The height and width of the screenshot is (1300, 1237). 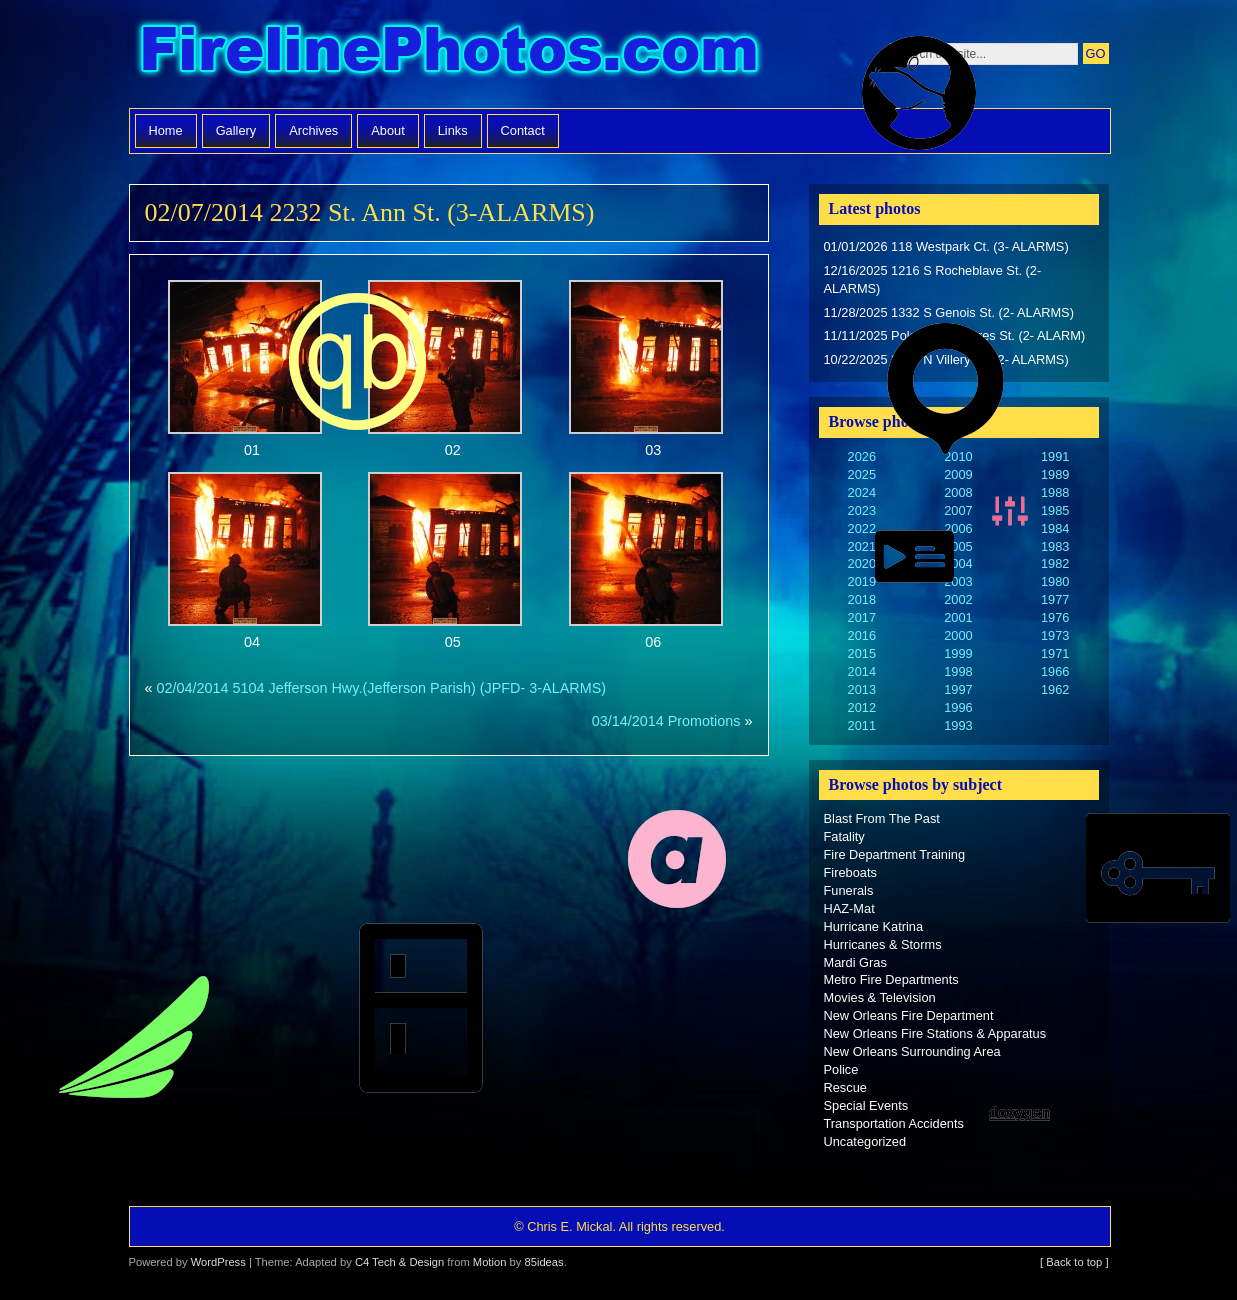 What do you see at coordinates (134, 1037) in the screenshot?
I see `Ethiopian Airlines logo` at bounding box center [134, 1037].